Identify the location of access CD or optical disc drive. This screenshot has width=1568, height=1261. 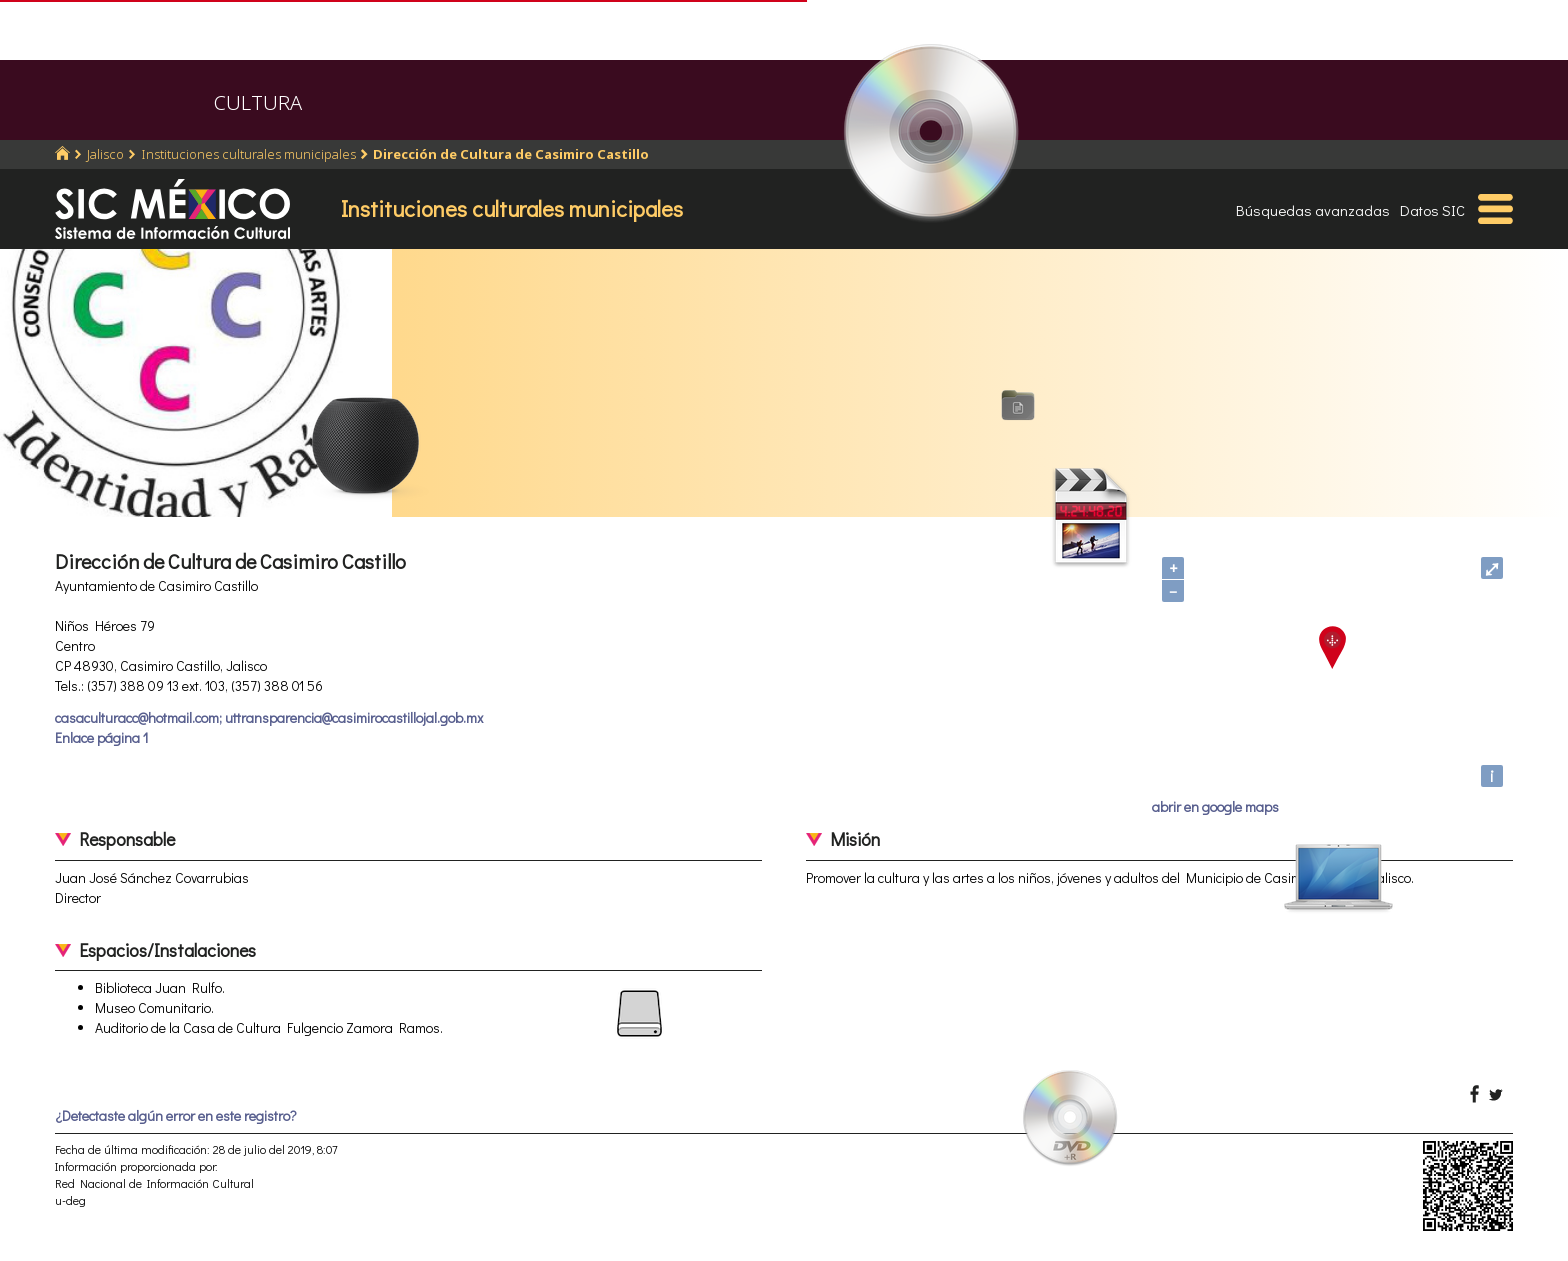
(931, 135).